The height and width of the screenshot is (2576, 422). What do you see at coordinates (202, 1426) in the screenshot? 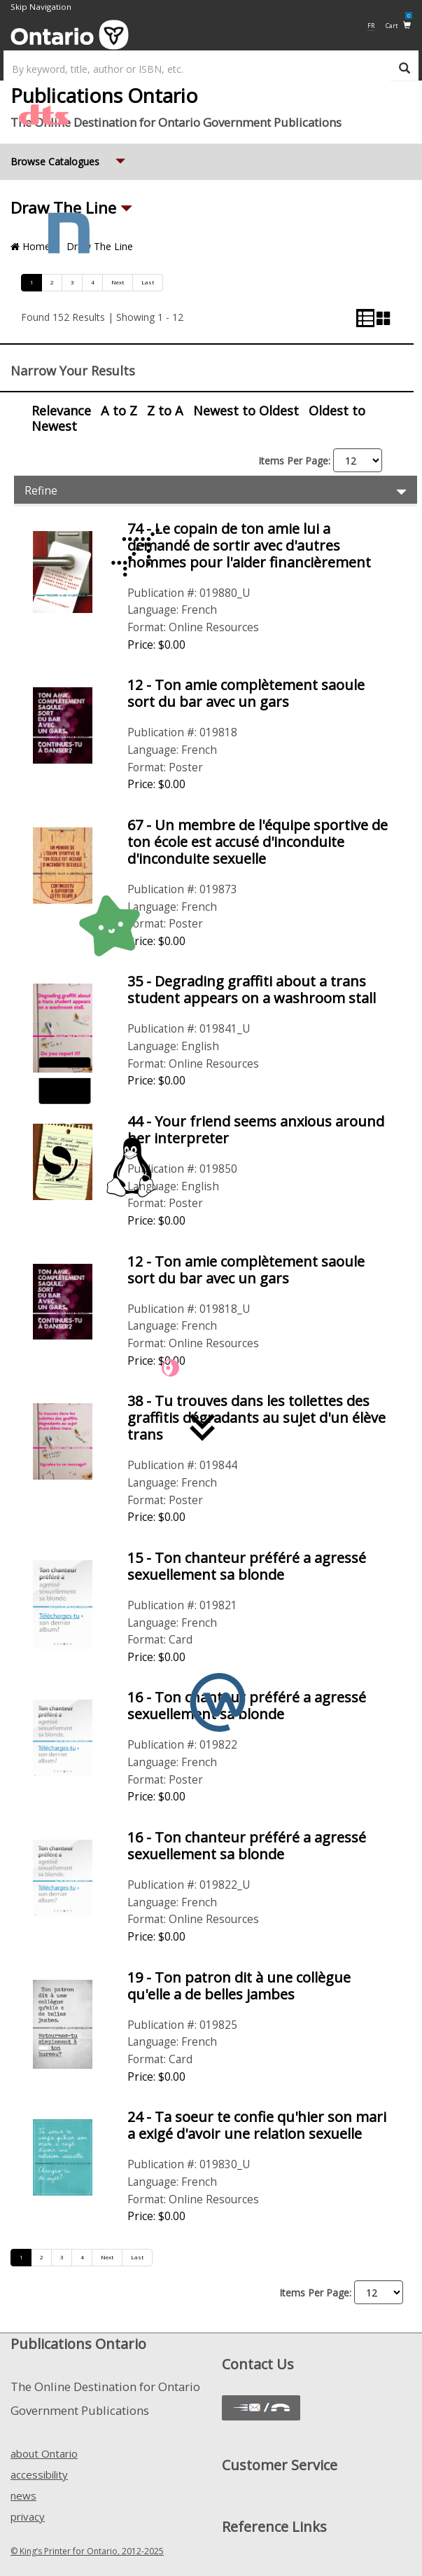
I see `scroll down to see more content` at bounding box center [202, 1426].